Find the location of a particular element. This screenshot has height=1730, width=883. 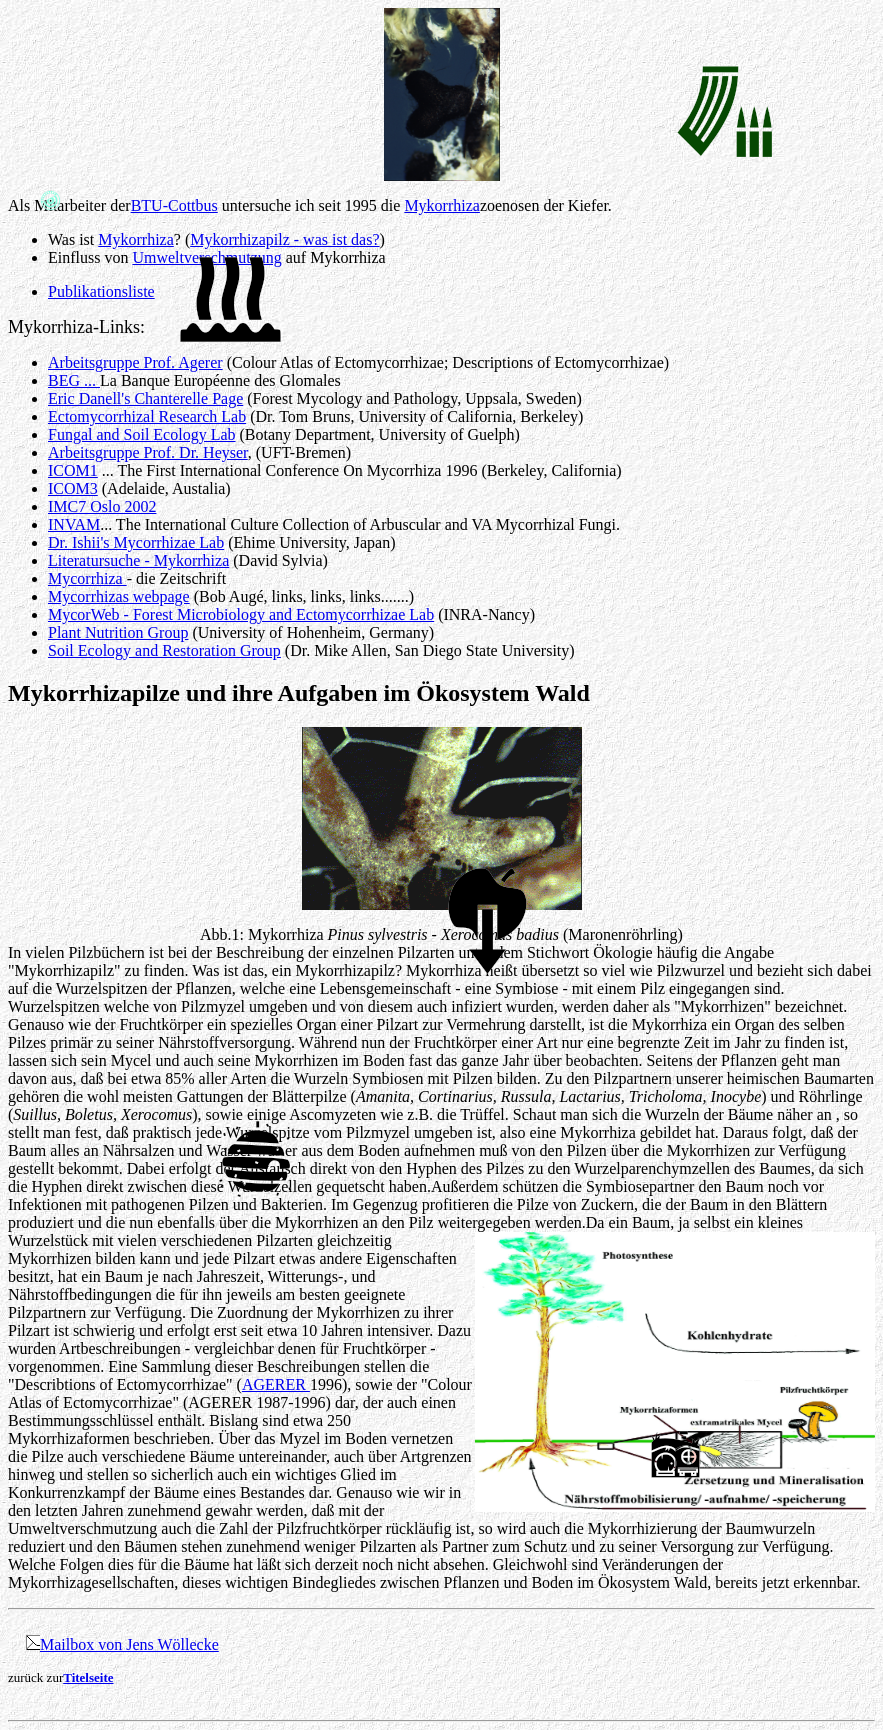

view beehive or apiary location is located at coordinates (256, 1158).